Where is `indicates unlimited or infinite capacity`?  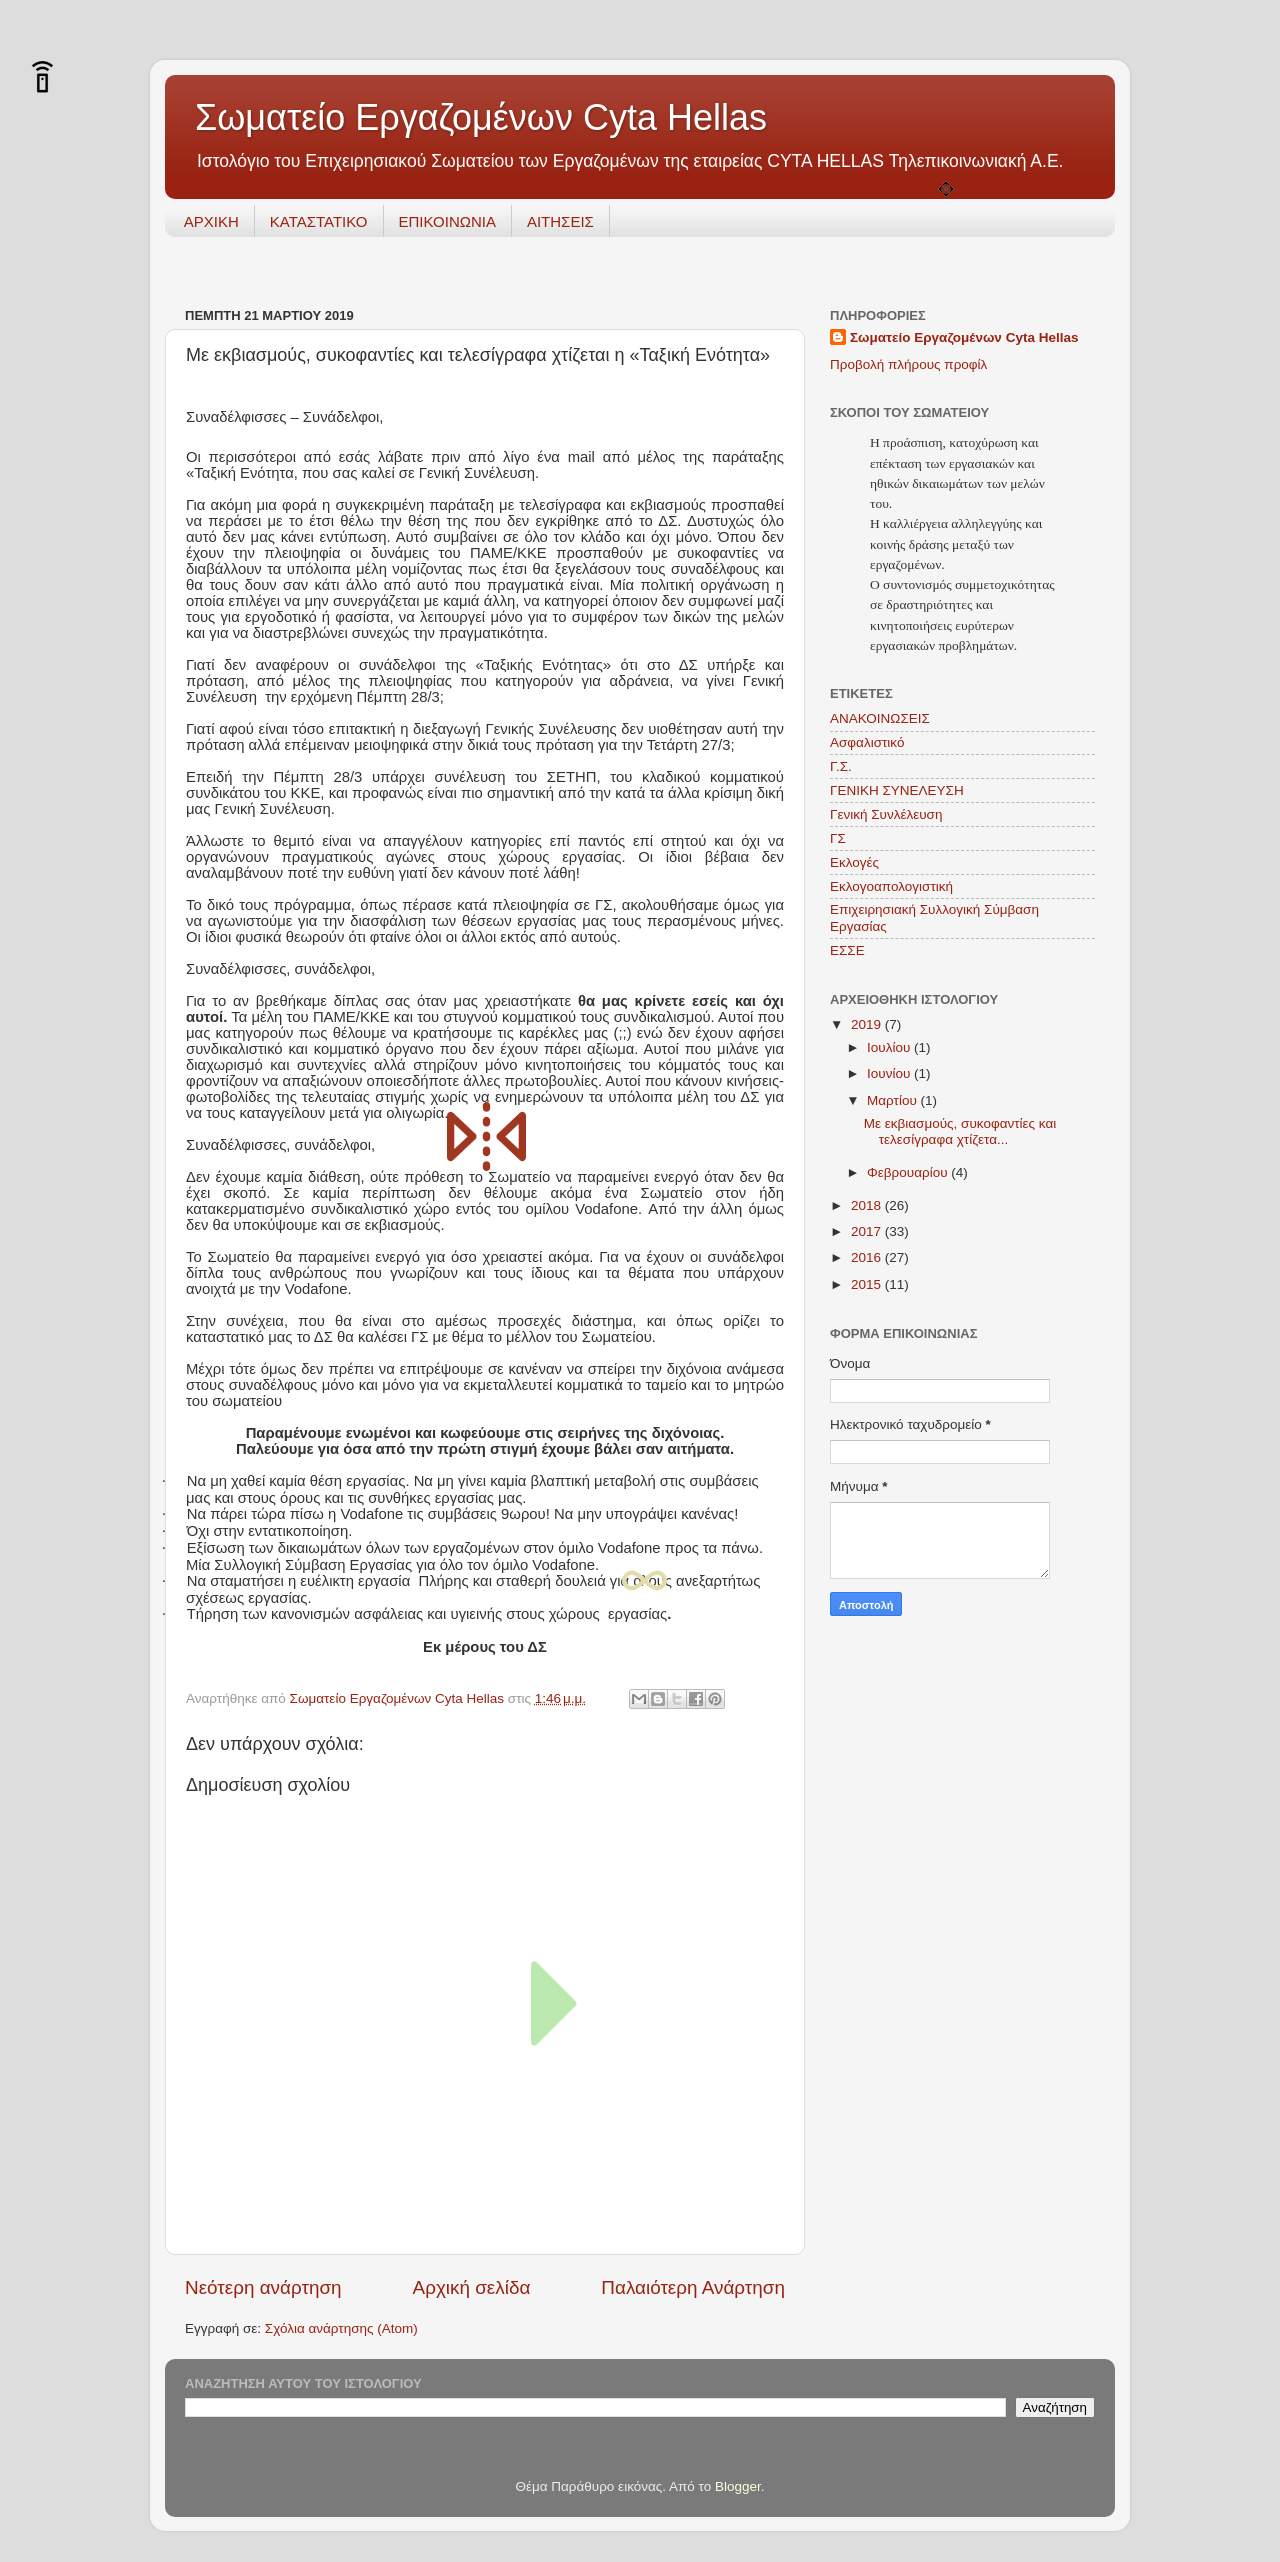 indicates unlimited or infinite capacity is located at coordinates (644, 1580).